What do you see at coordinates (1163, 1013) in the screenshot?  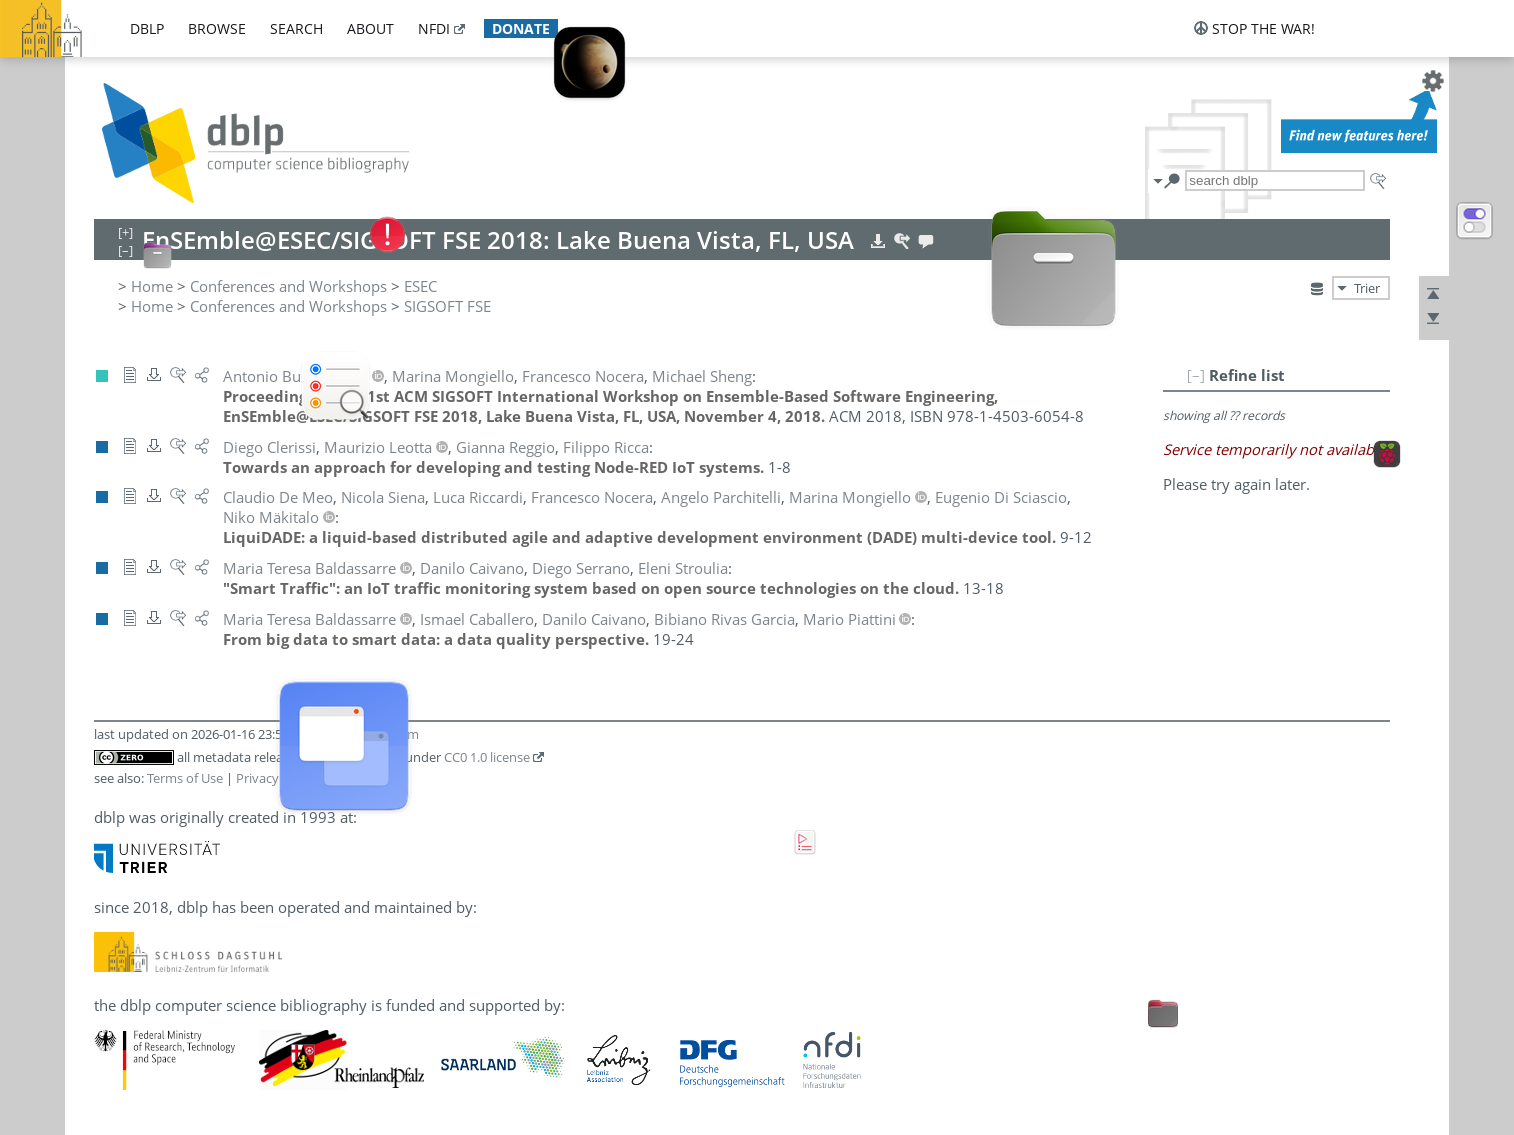 I see `open a folder or directory` at bounding box center [1163, 1013].